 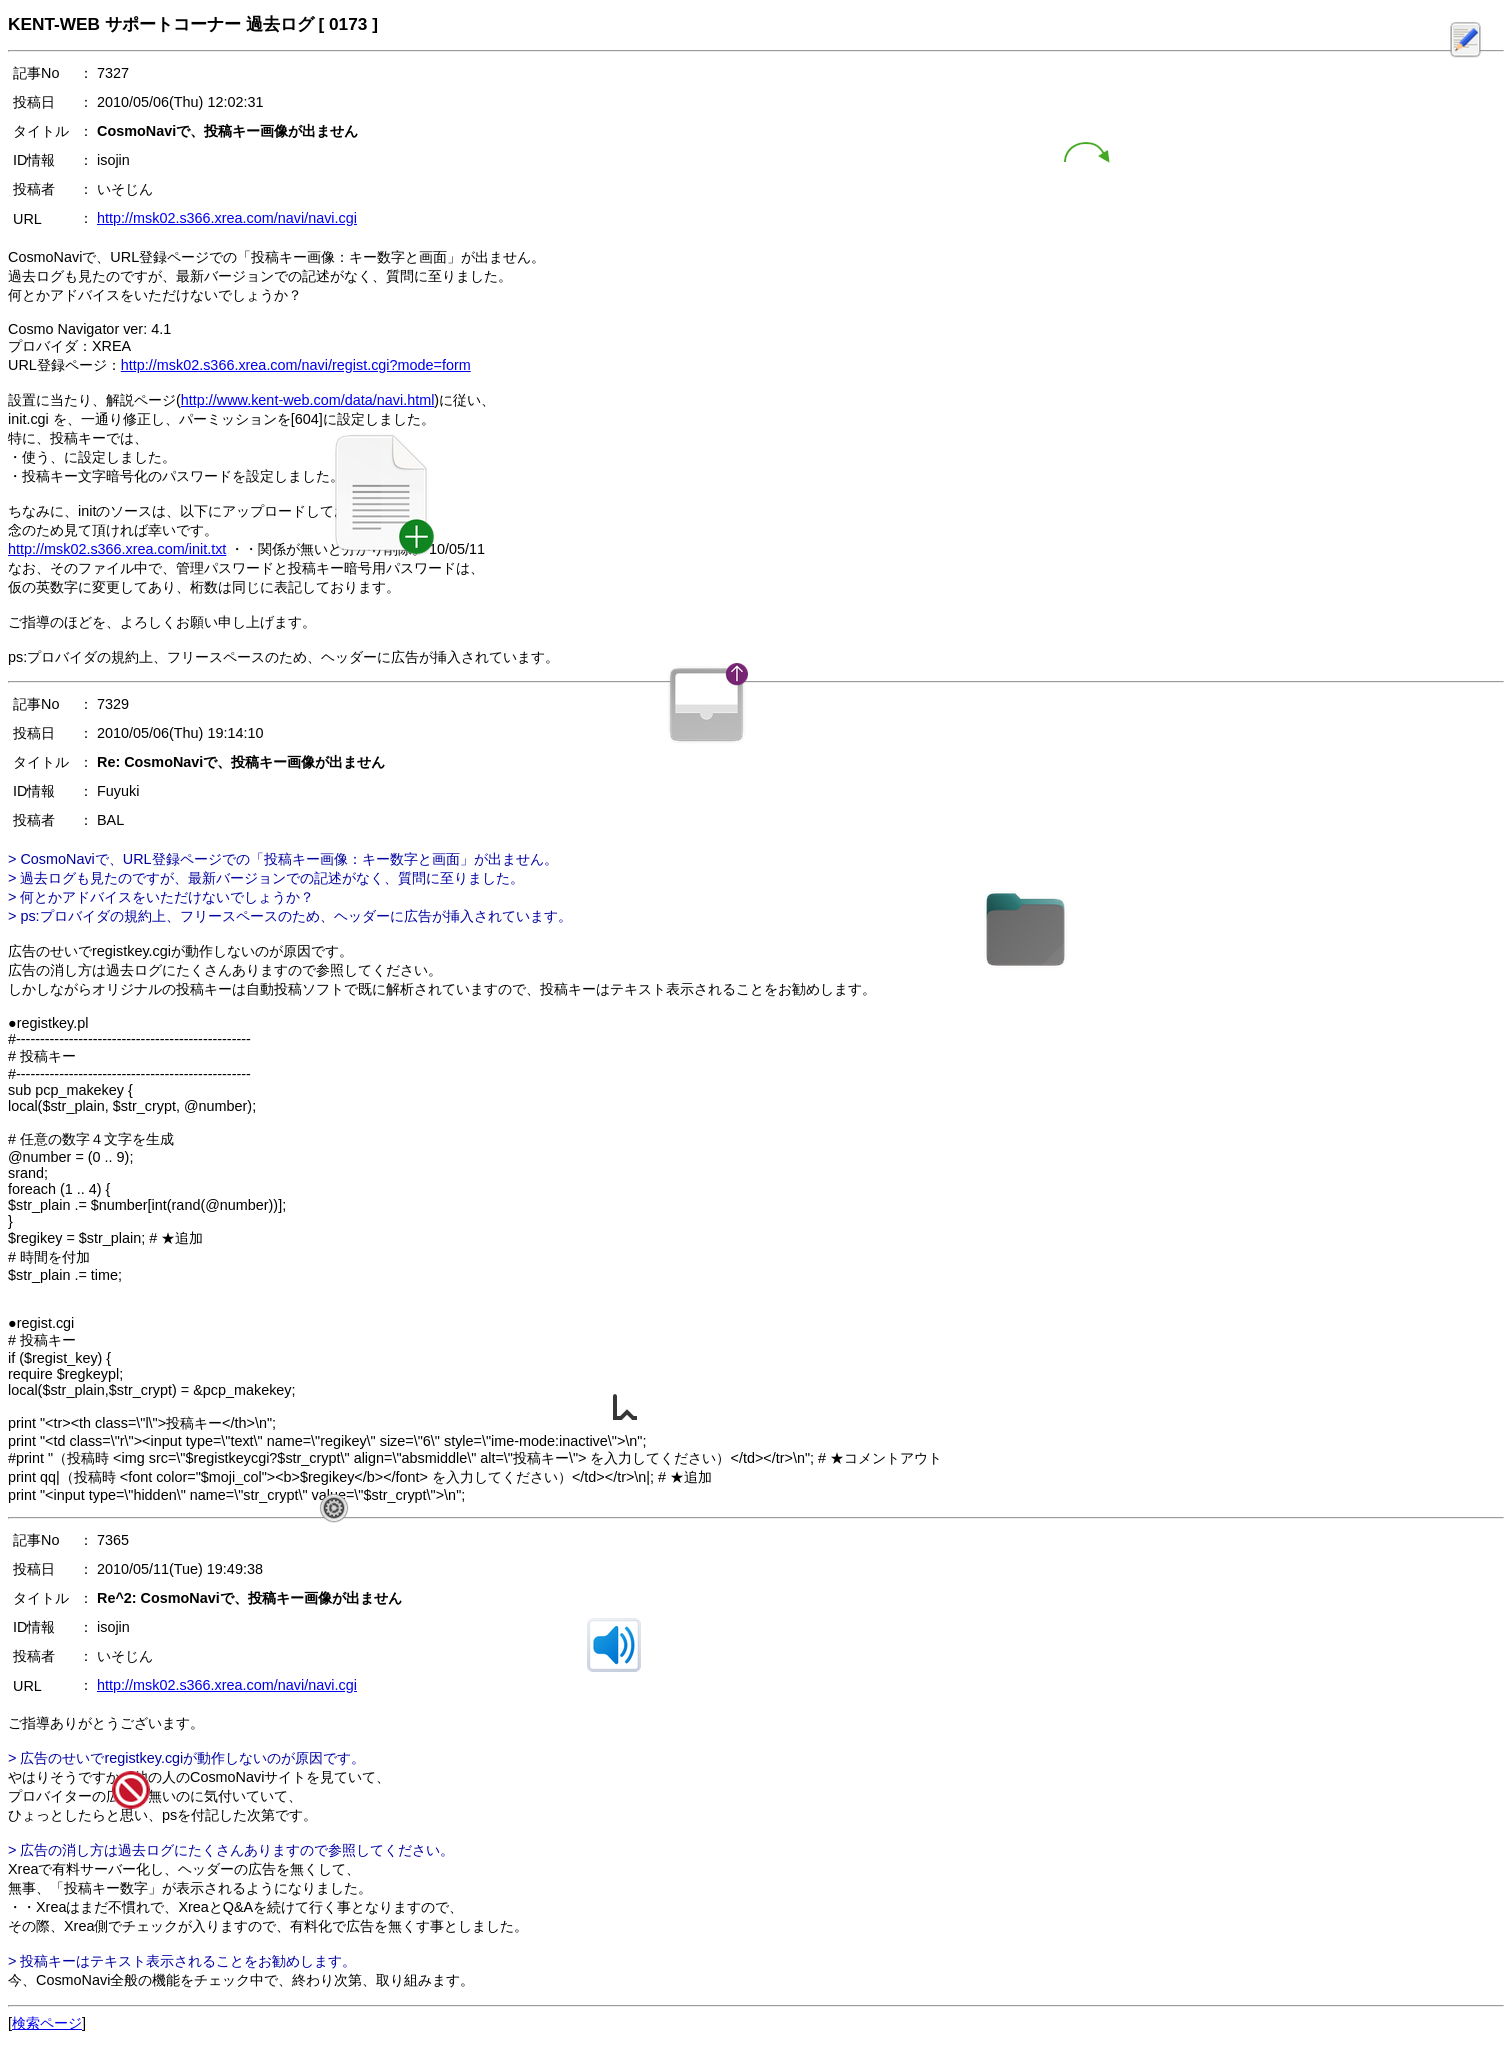 What do you see at coordinates (656, 1603) in the screenshot?
I see `indicates sound or audio is enabled` at bounding box center [656, 1603].